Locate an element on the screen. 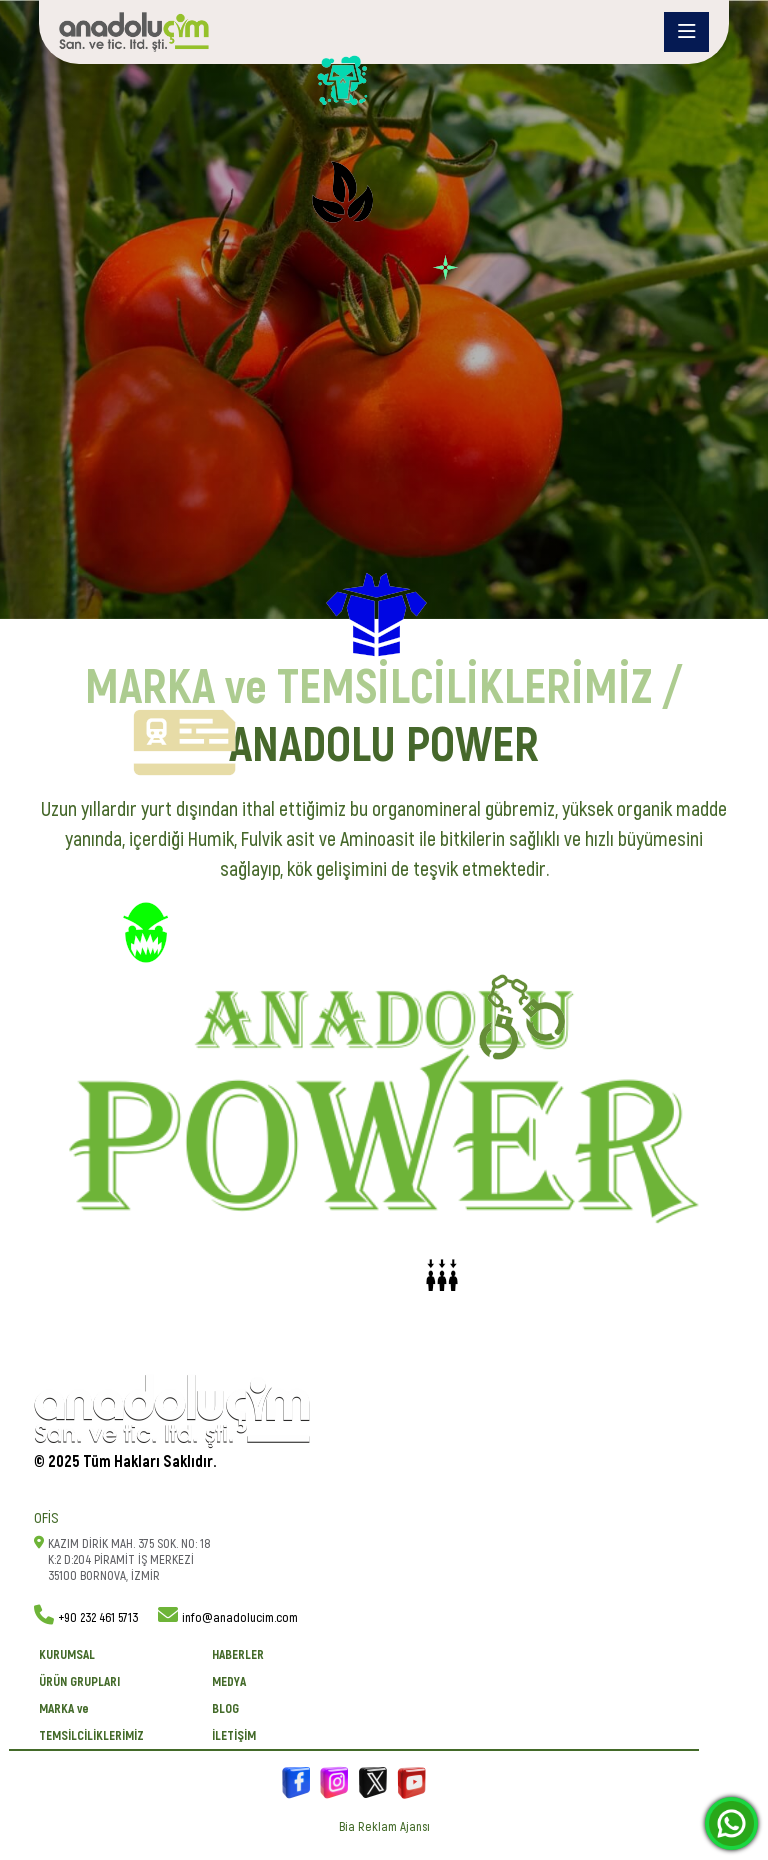  indicates eco-friendly or organic option is located at coordinates (343, 192).